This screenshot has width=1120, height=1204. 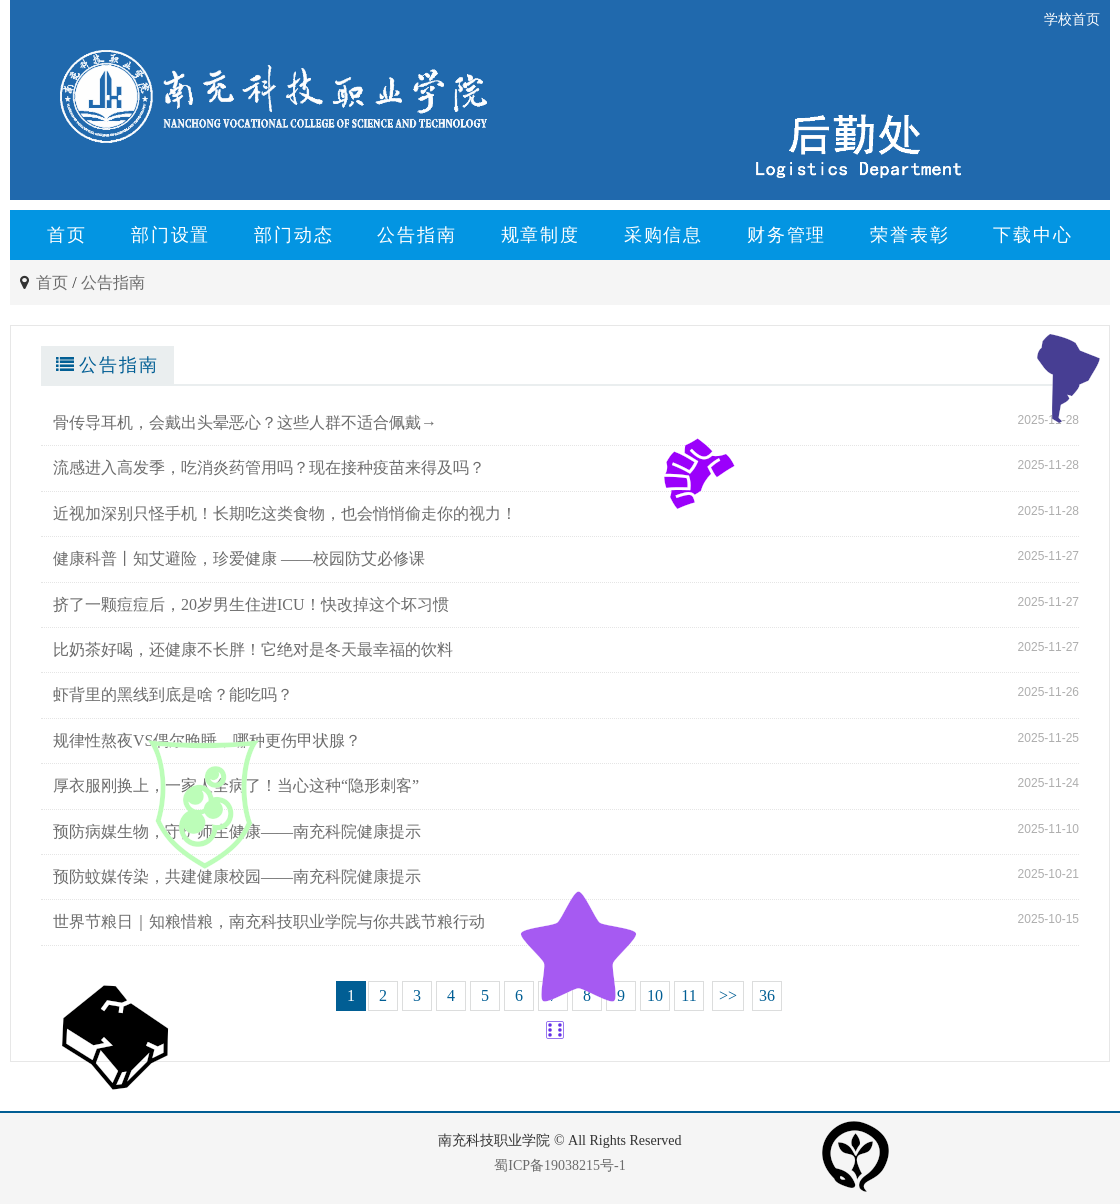 What do you see at coordinates (555, 1030) in the screenshot?
I see `indicates a dice roll result of six` at bounding box center [555, 1030].